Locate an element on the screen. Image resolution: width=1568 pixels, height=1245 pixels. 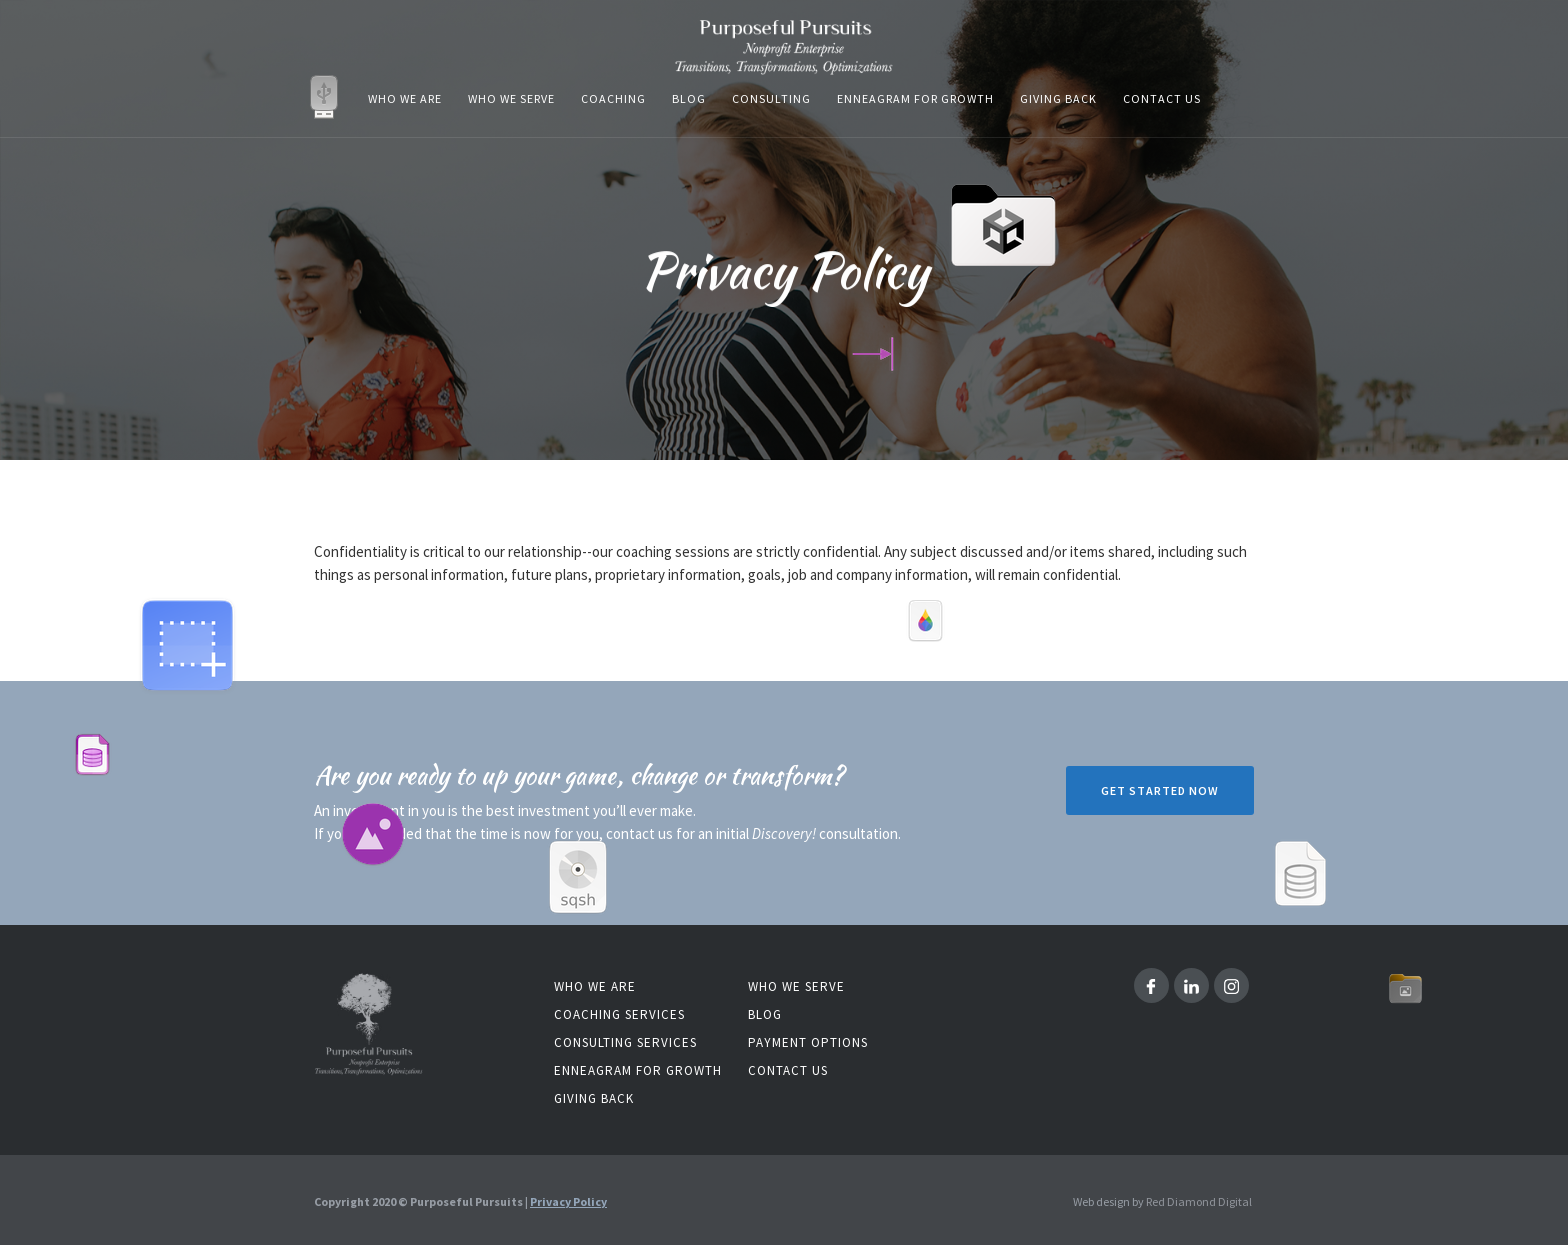
take a screenshot is located at coordinates (187, 645).